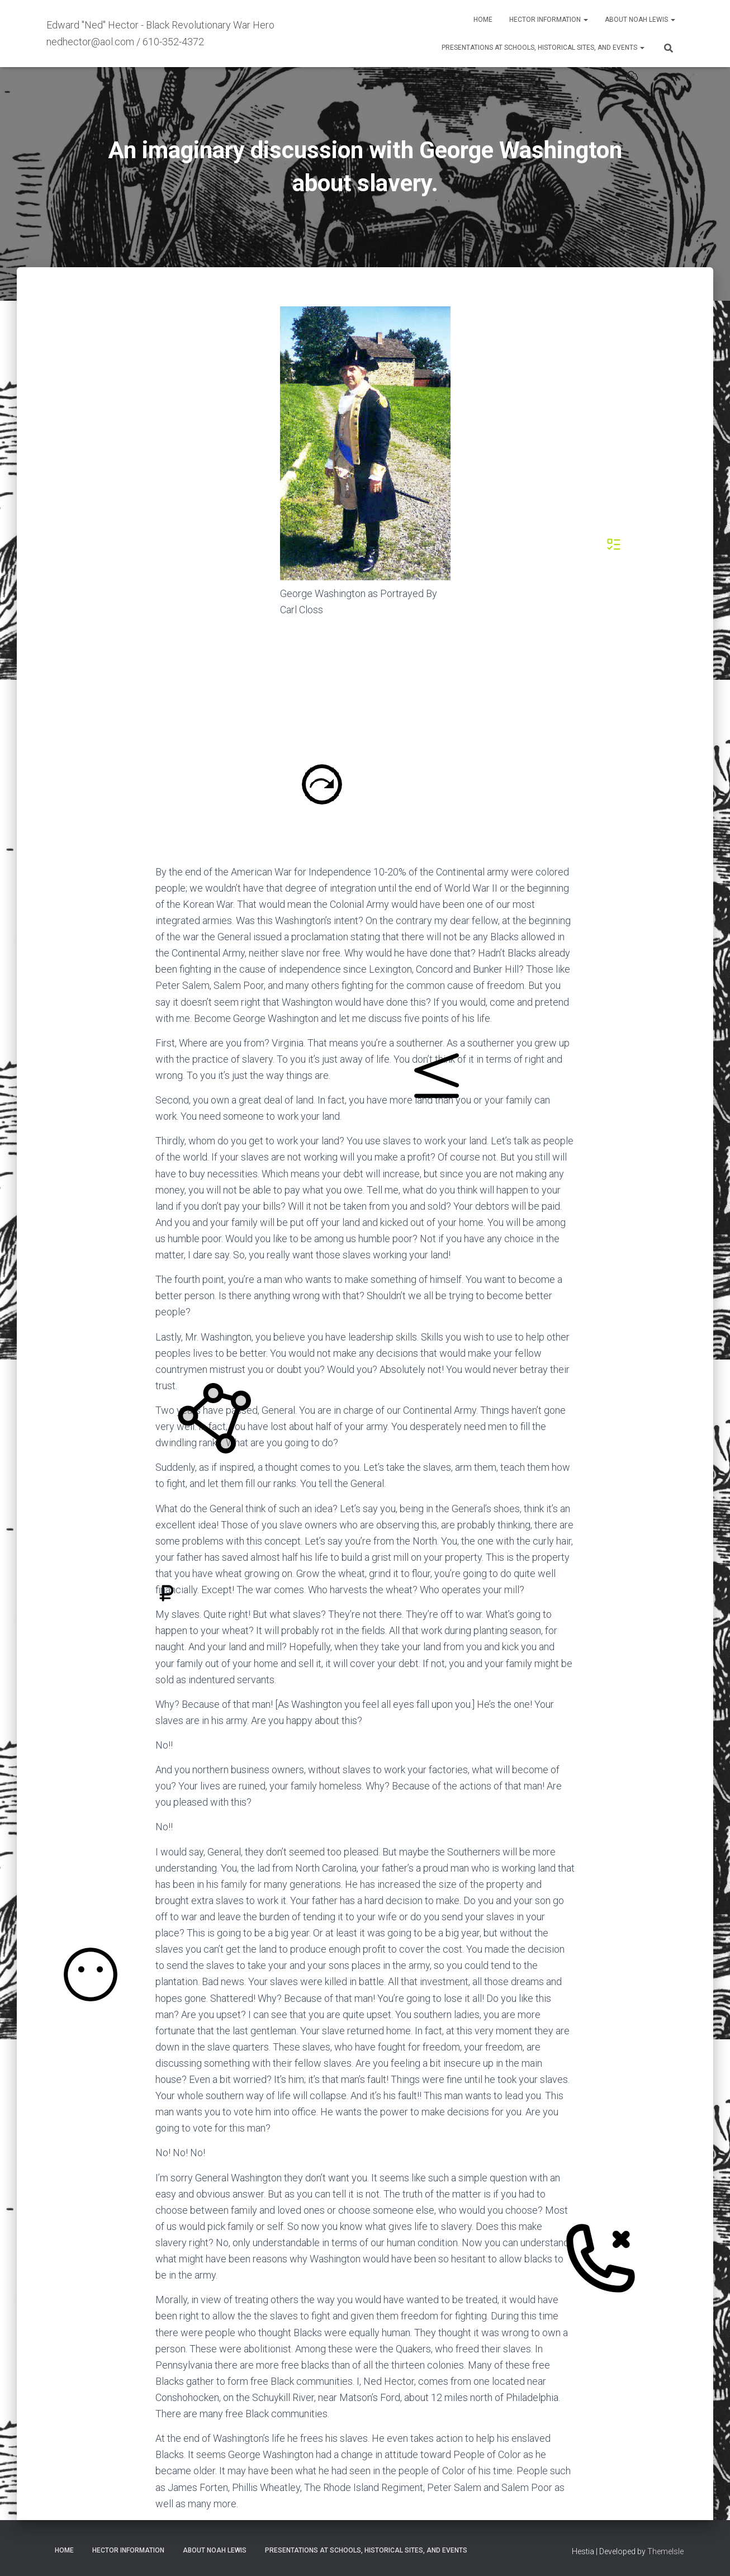 This screenshot has width=730, height=2576. Describe the element at coordinates (322, 784) in the screenshot. I see `skip to next scheduled item` at that location.